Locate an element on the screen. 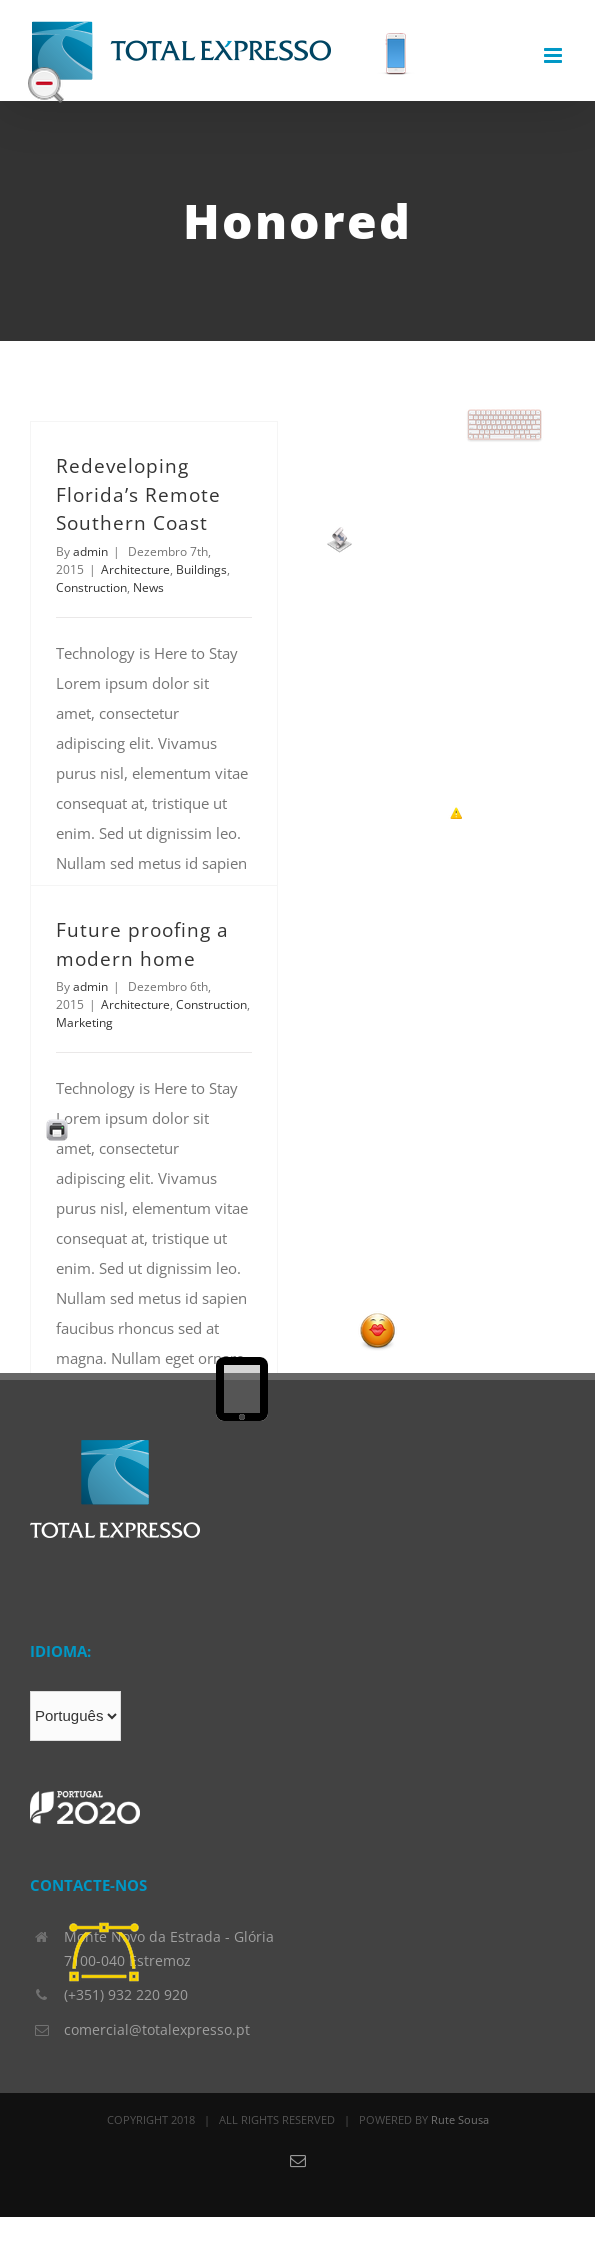 The width and height of the screenshot is (595, 2252). run an applescript droplet application is located at coordinates (339, 539).